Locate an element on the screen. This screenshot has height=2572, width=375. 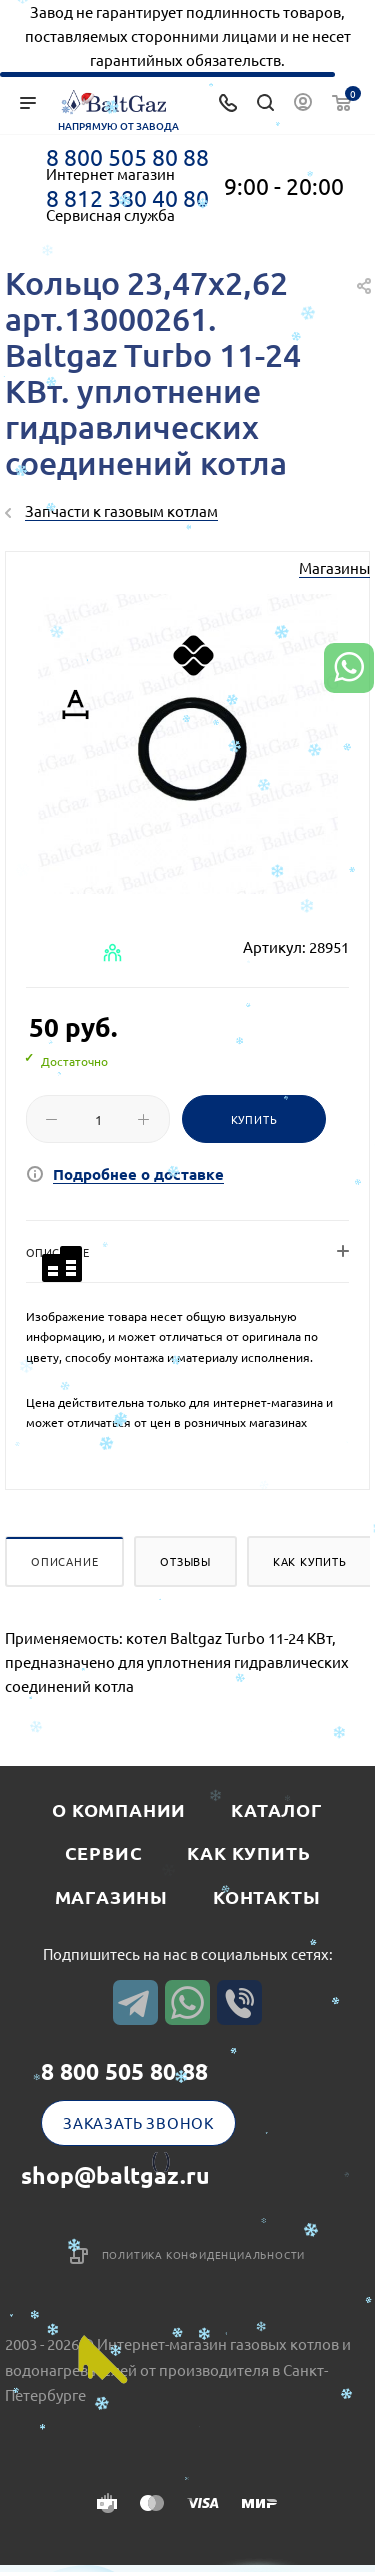
adjust letter spacing in text is located at coordinates (75, 704).